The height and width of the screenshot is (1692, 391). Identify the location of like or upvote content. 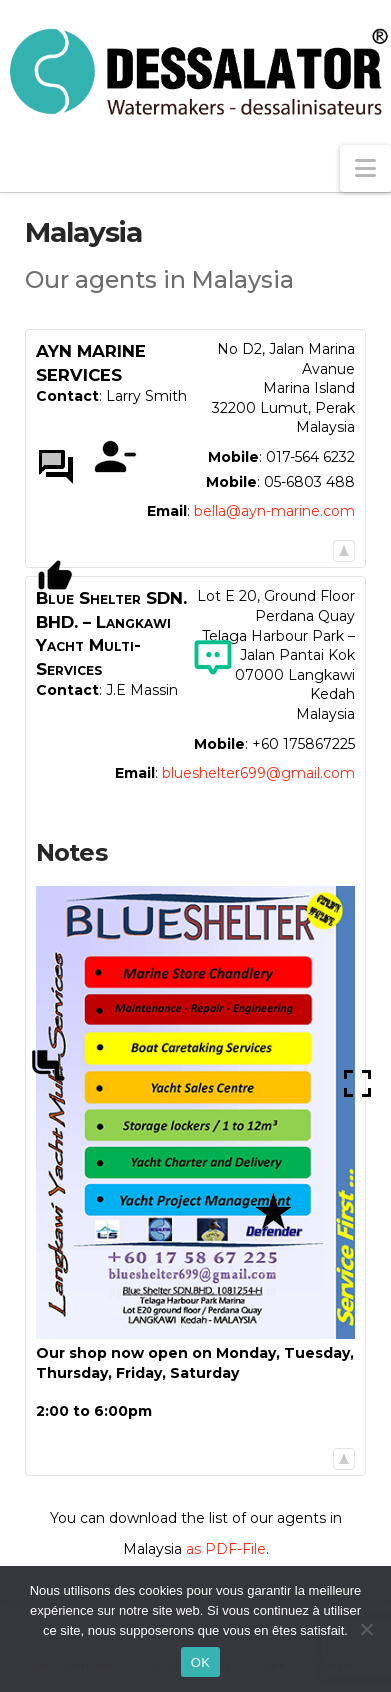
(55, 576).